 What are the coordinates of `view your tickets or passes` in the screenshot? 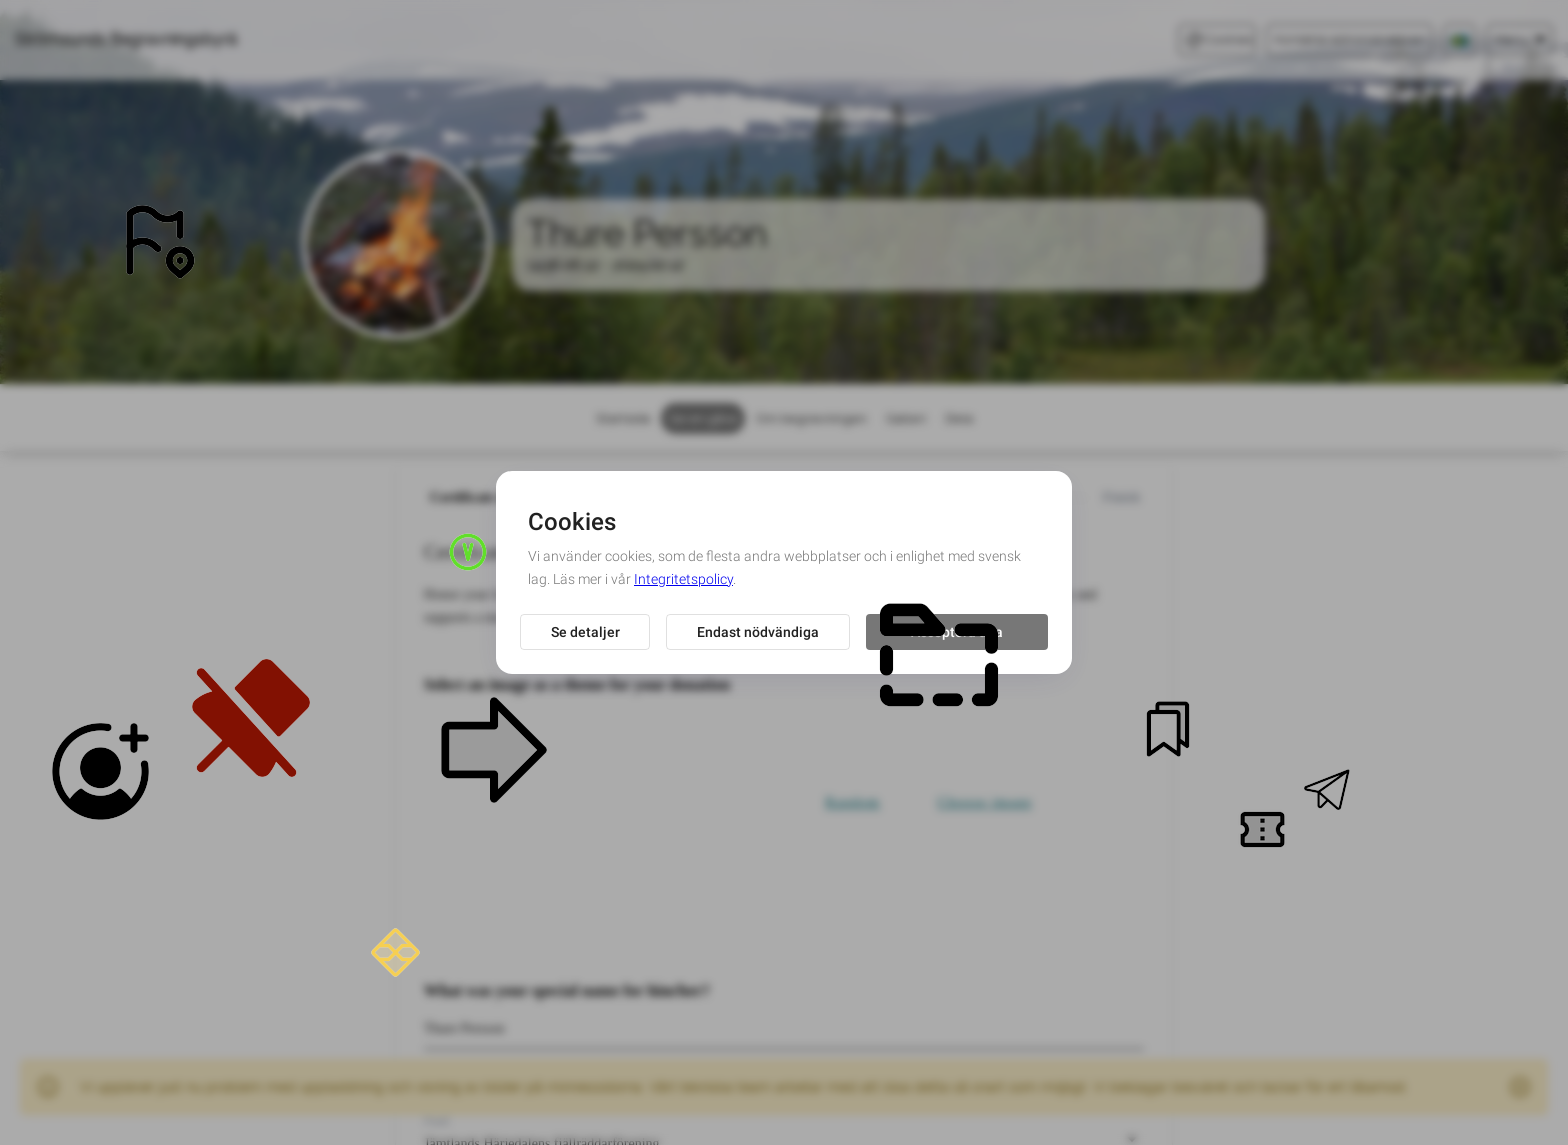 It's located at (1262, 829).